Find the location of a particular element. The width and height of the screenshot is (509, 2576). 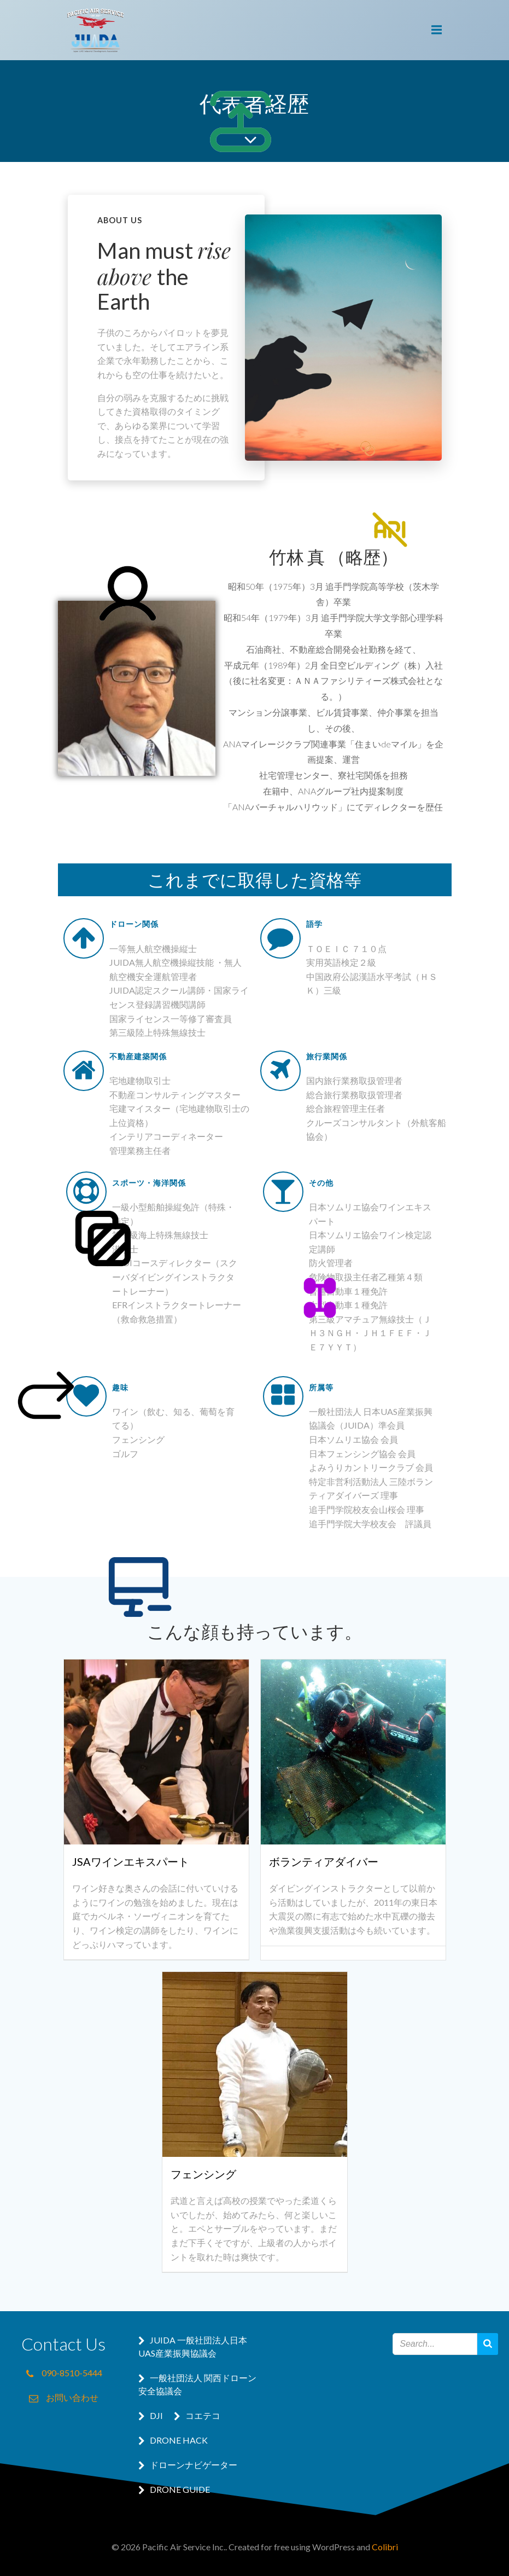

select 4WD or all-wheel drive mode is located at coordinates (320, 1298).